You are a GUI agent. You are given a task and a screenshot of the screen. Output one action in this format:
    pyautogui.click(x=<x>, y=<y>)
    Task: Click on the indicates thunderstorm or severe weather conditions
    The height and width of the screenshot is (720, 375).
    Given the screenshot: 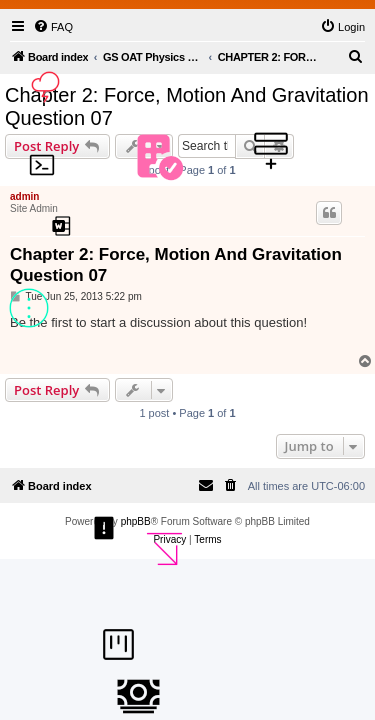 What is the action you would take?
    pyautogui.click(x=45, y=86)
    